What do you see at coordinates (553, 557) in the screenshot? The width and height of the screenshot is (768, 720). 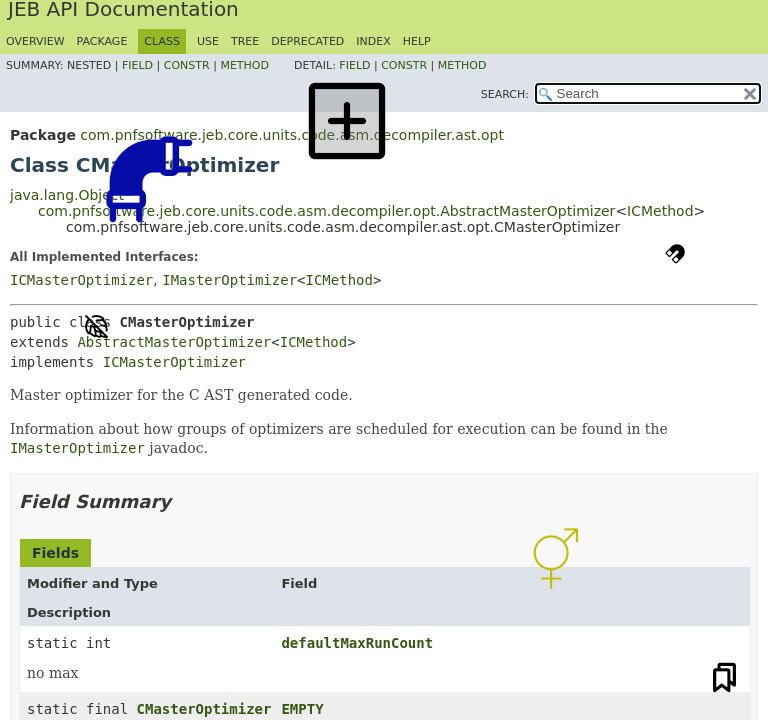 I see `select intersex gender identity option` at bounding box center [553, 557].